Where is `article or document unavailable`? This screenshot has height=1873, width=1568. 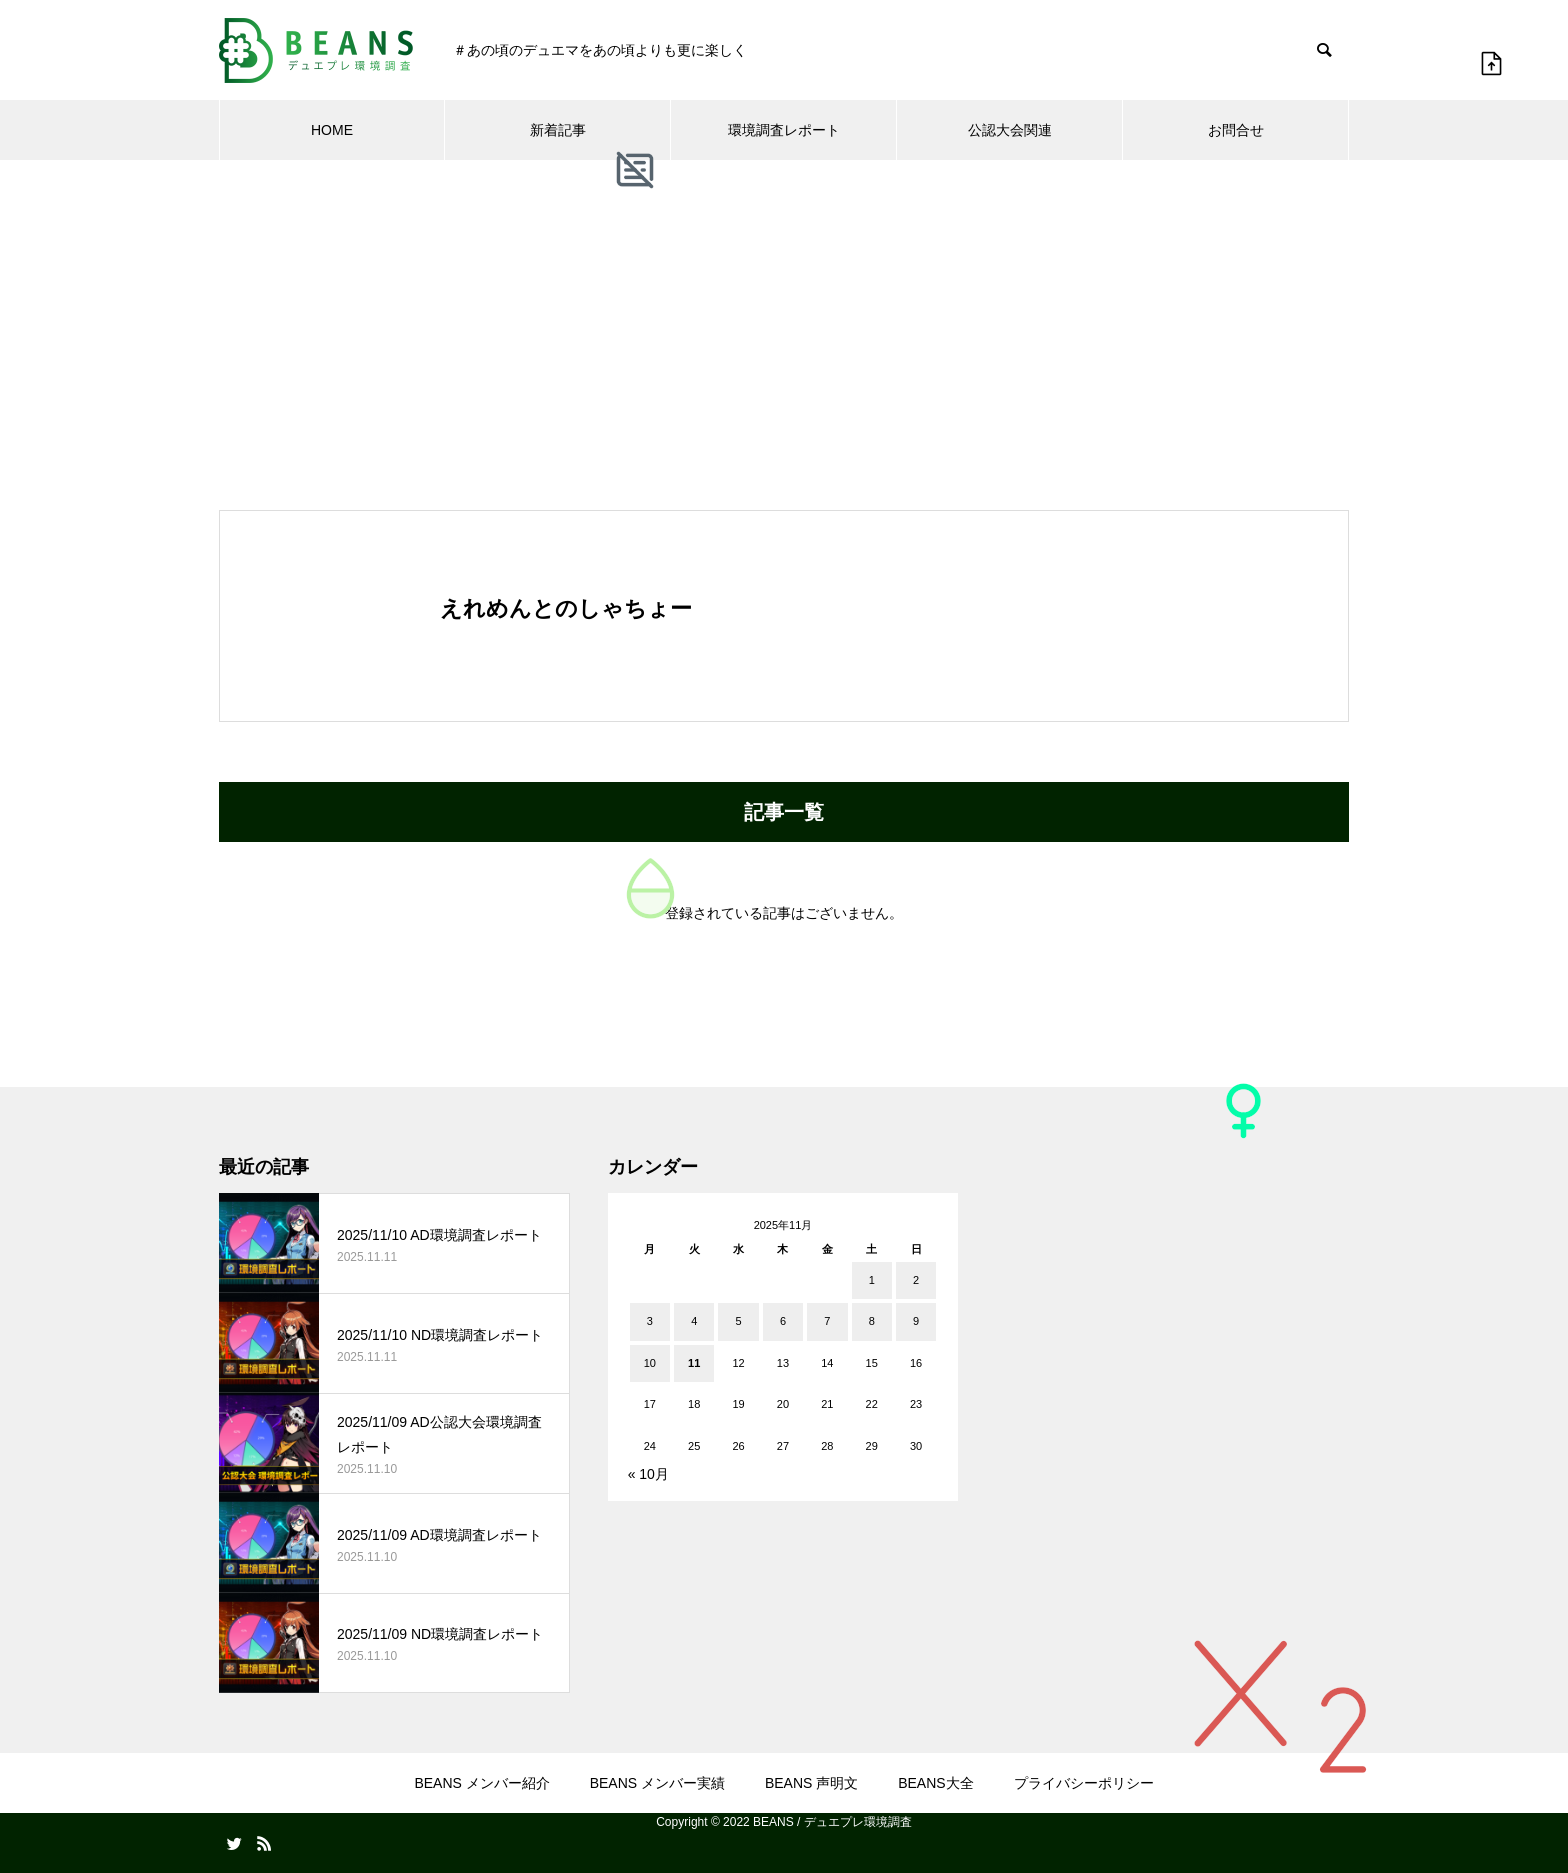
article or document unavailable is located at coordinates (635, 170).